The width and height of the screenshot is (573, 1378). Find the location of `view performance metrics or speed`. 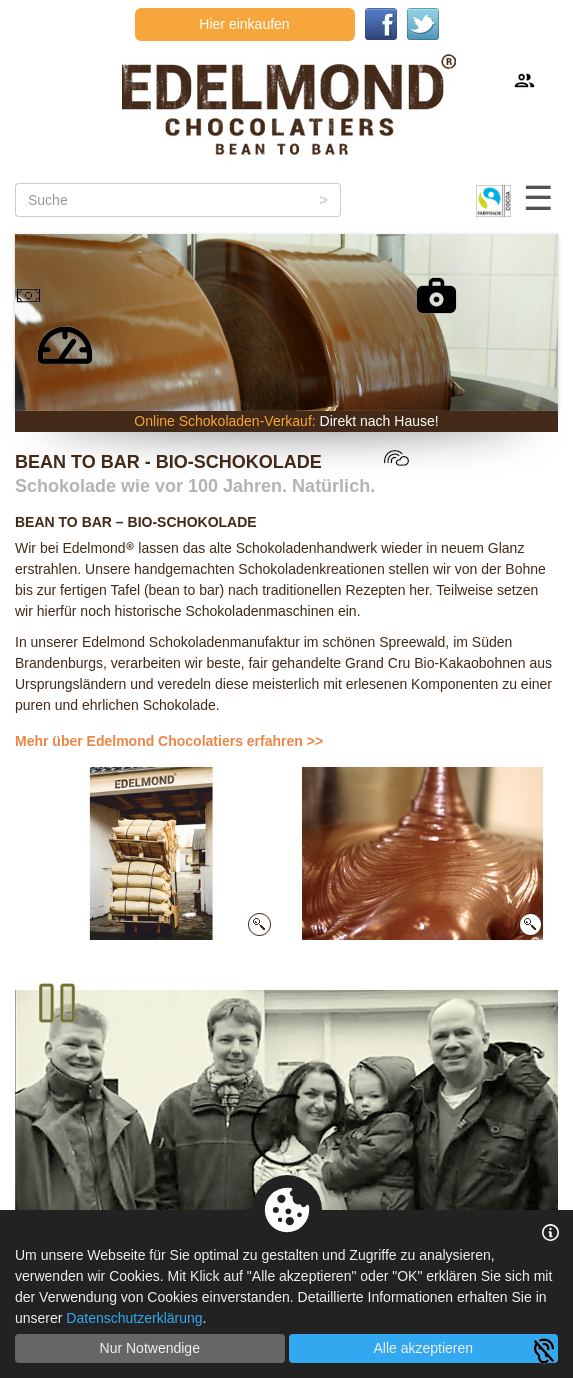

view performance metrics or speed is located at coordinates (65, 348).